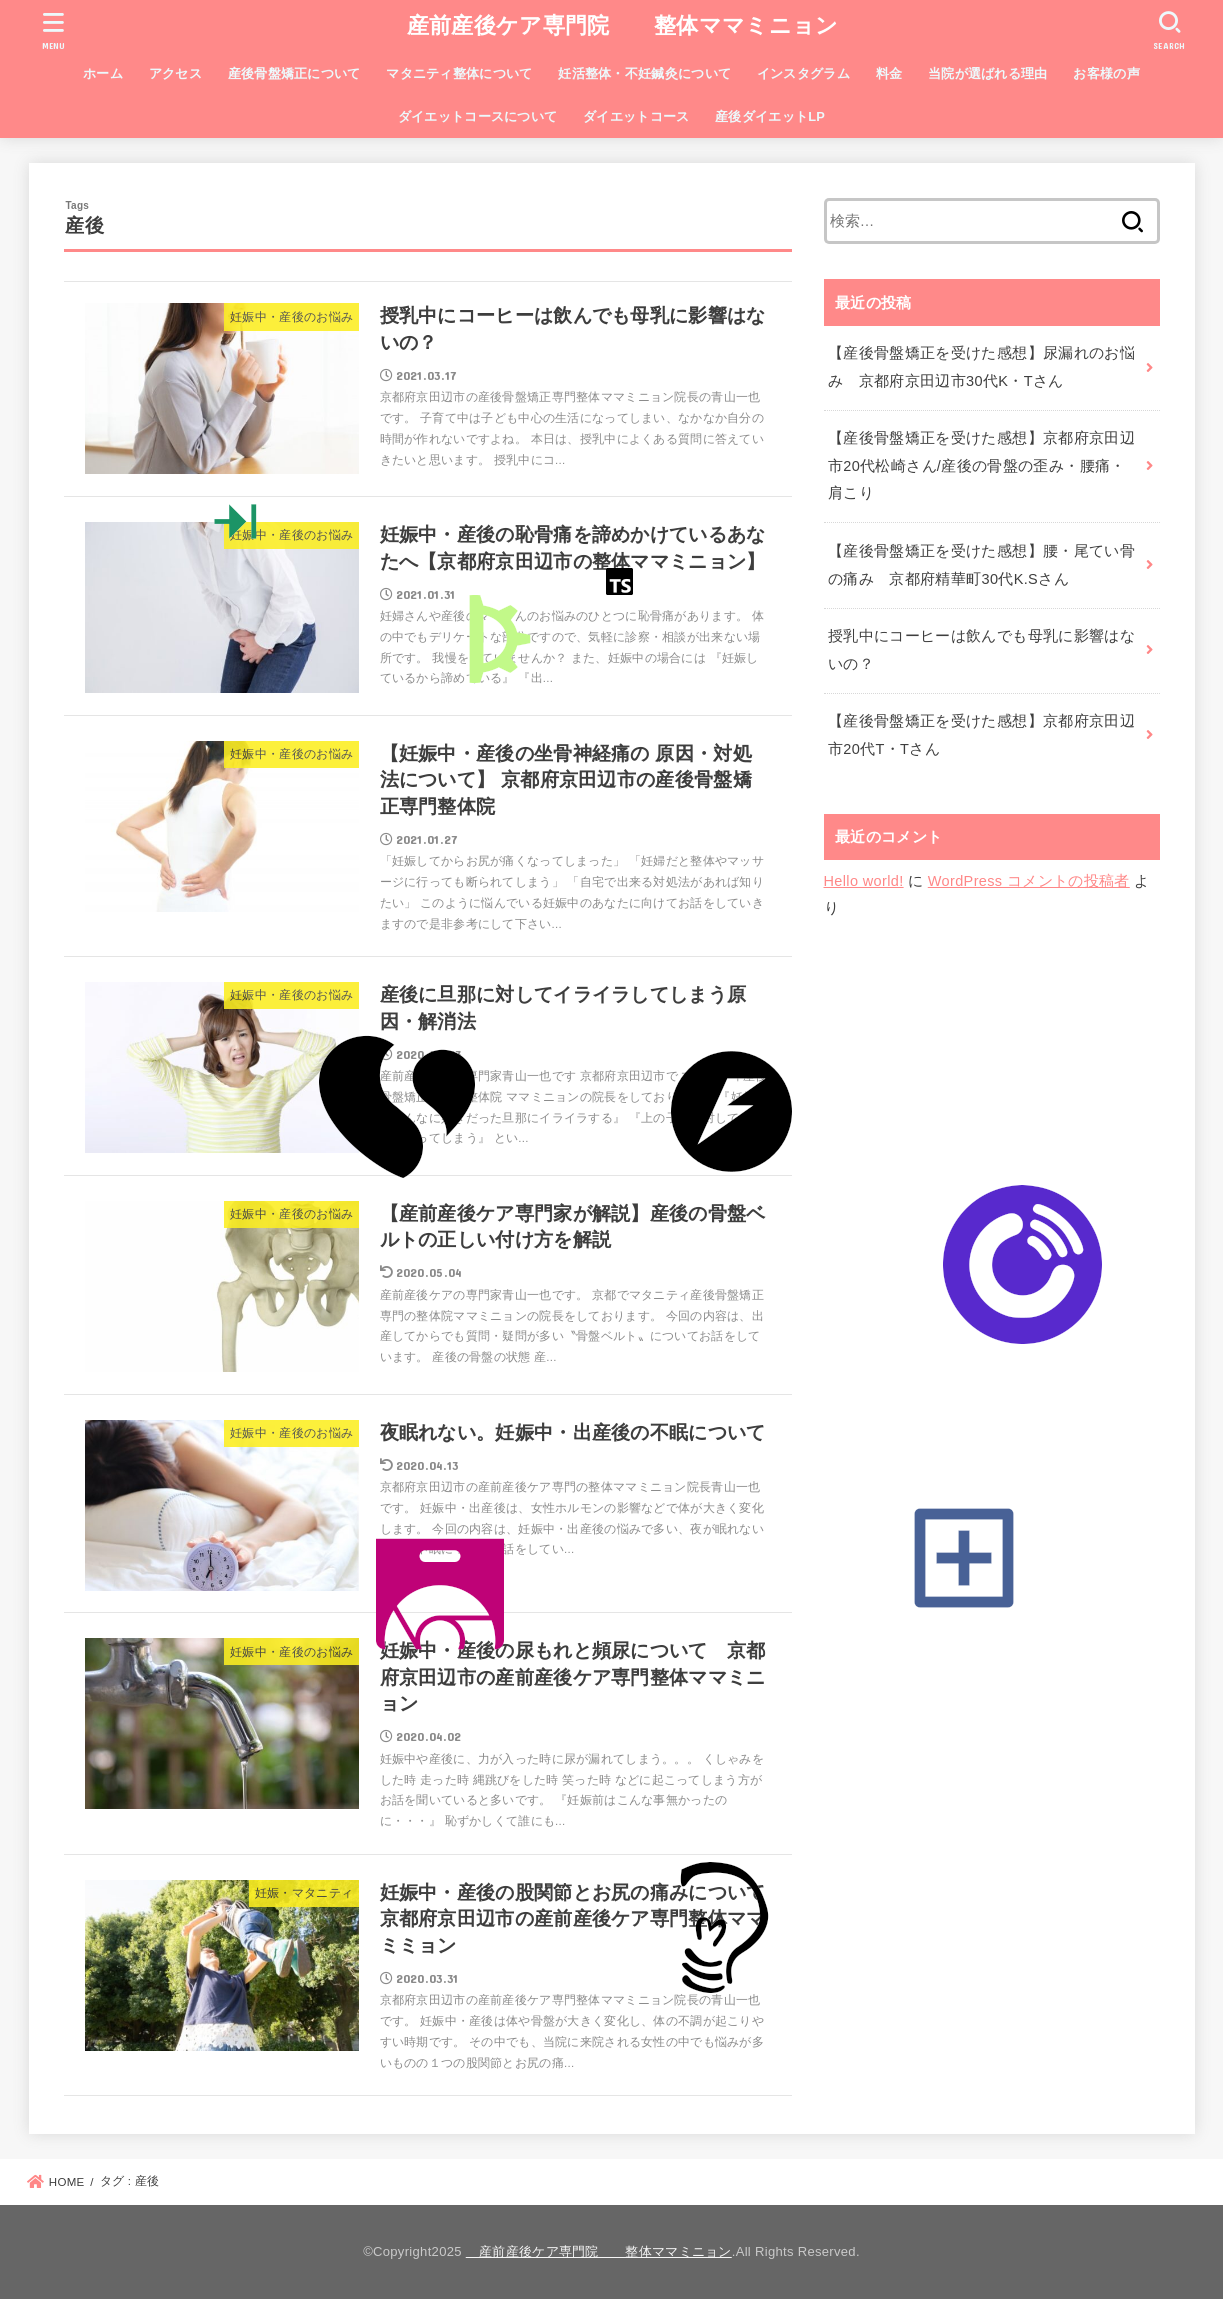 The height and width of the screenshot is (2299, 1223). Describe the element at coordinates (236, 521) in the screenshot. I see `collapse panel to the right` at that location.